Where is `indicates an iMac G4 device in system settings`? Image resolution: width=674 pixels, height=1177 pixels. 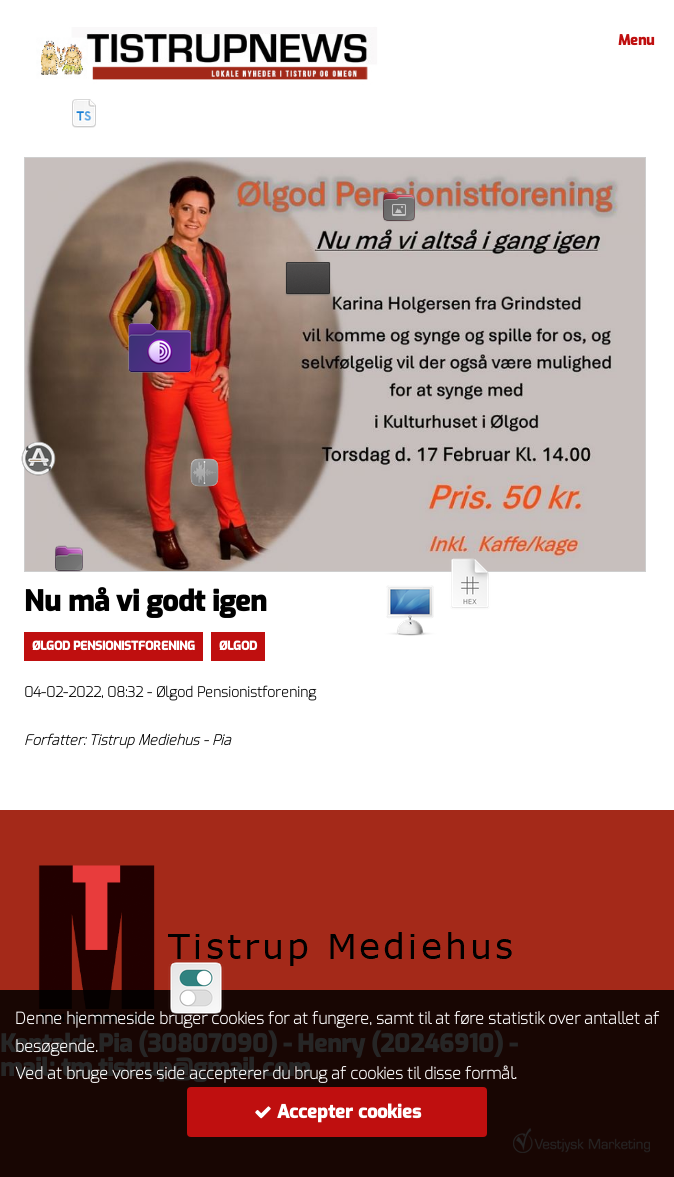
indicates an iMac G4 device in system settings is located at coordinates (410, 608).